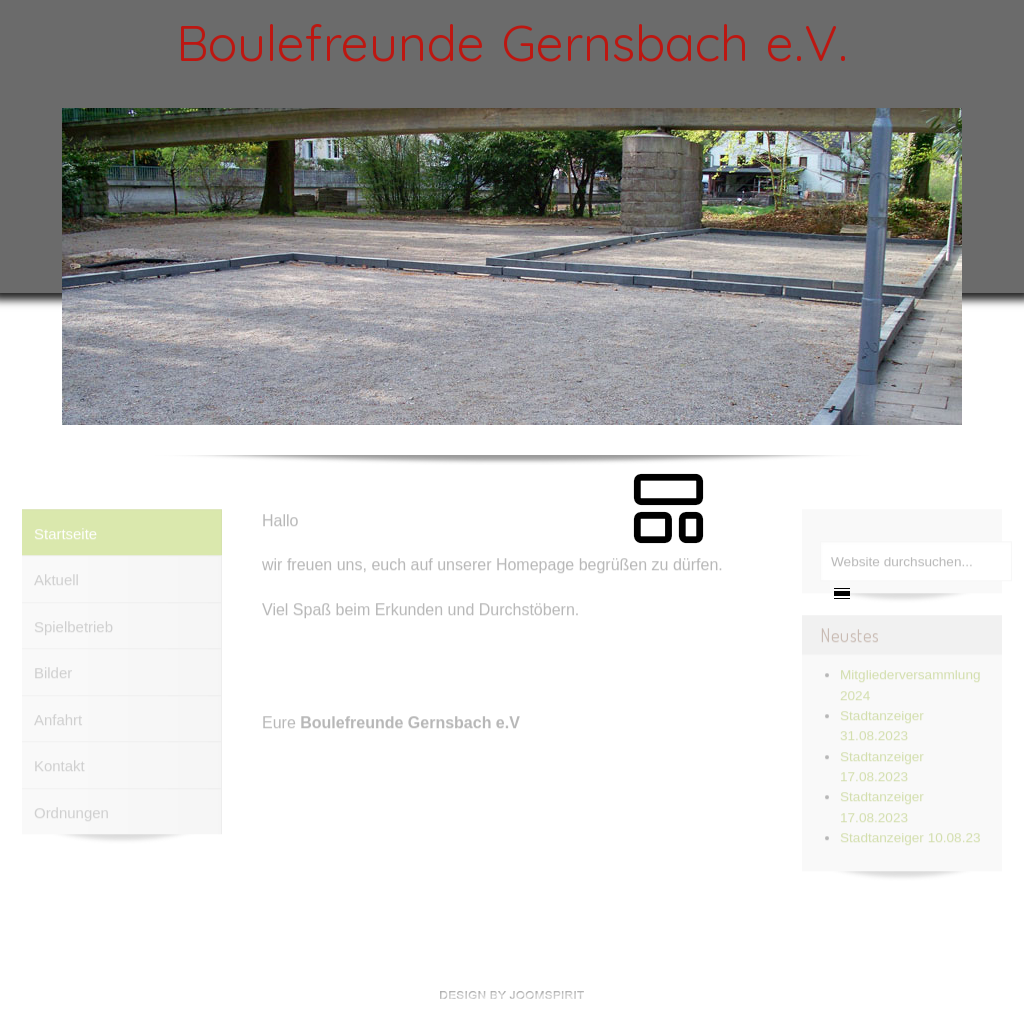  Describe the element at coordinates (668, 508) in the screenshot. I see `select a page layout template` at that location.